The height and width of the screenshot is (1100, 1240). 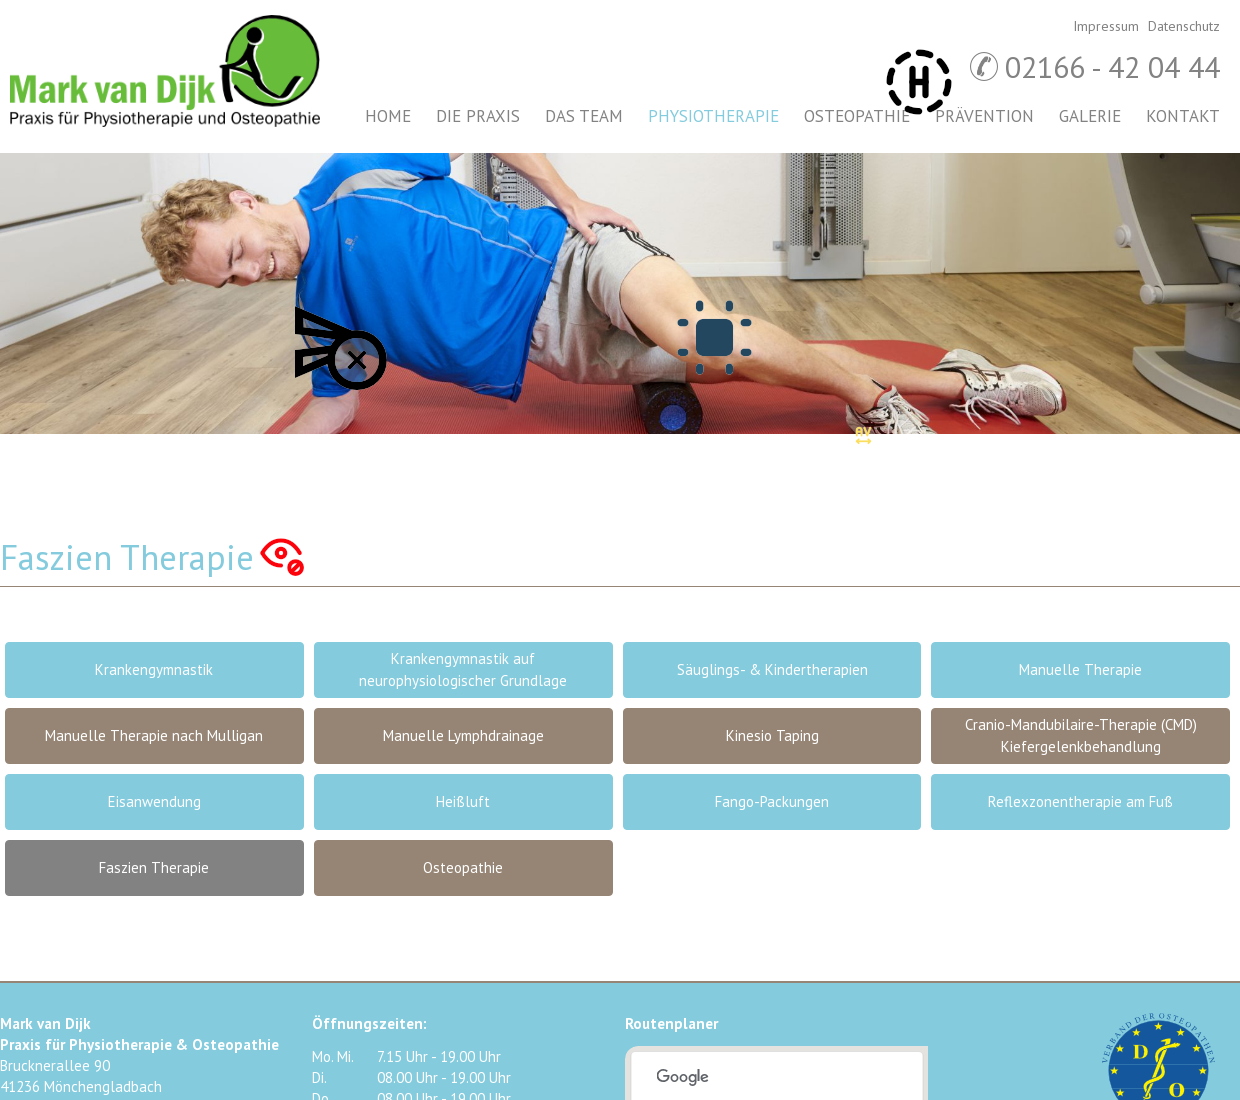 What do you see at coordinates (339, 342) in the screenshot?
I see `cancel a scheduled message` at bounding box center [339, 342].